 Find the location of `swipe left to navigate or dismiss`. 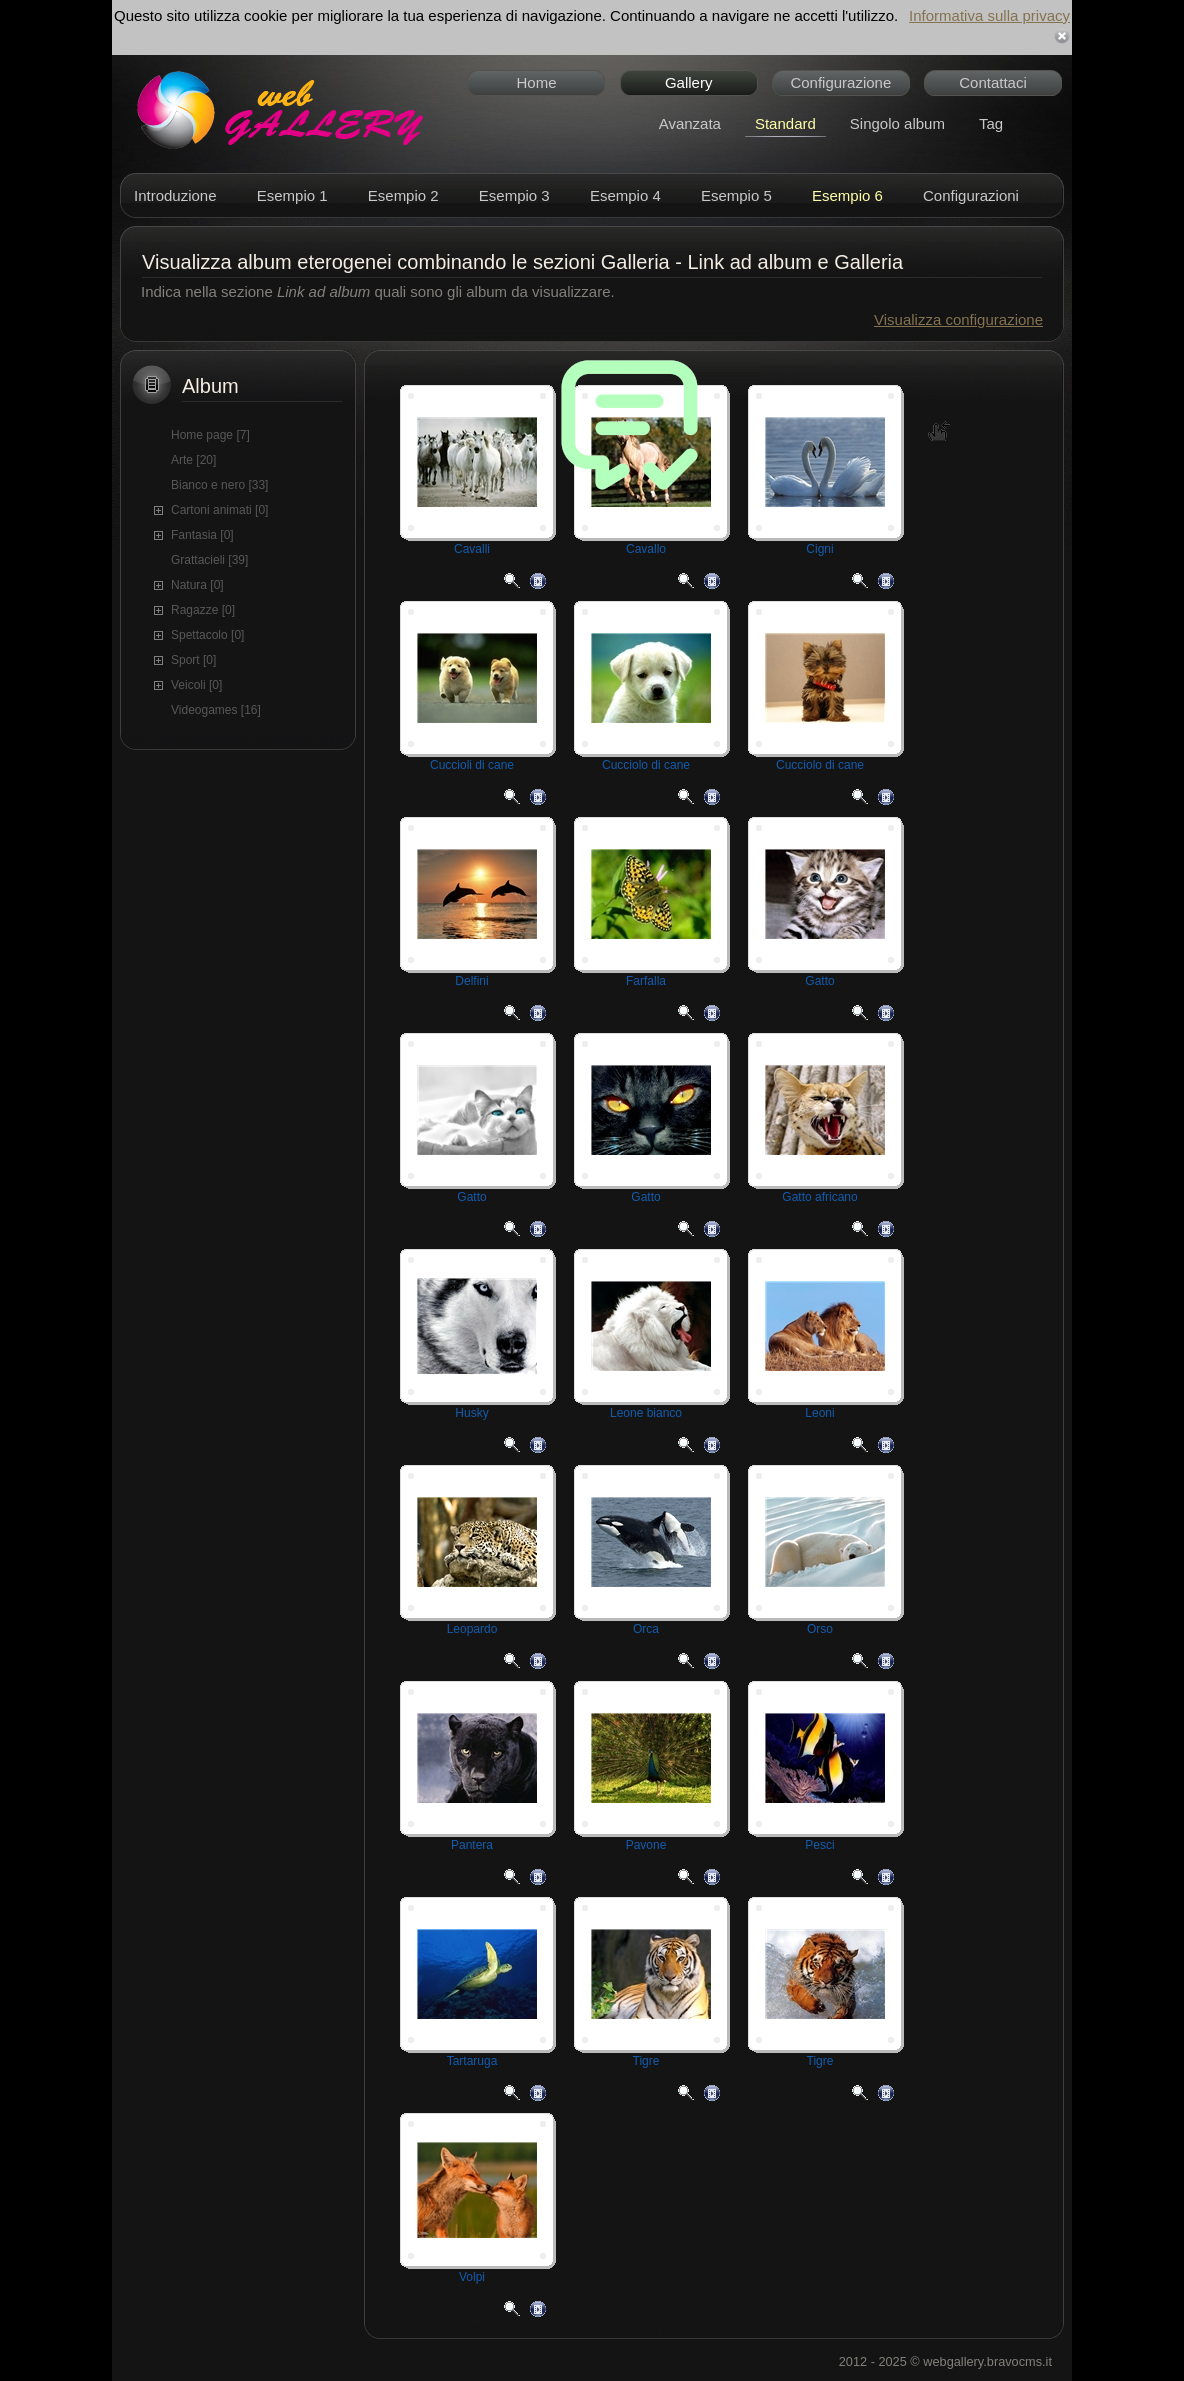

swipe left to navigate or dismiss is located at coordinates (938, 432).